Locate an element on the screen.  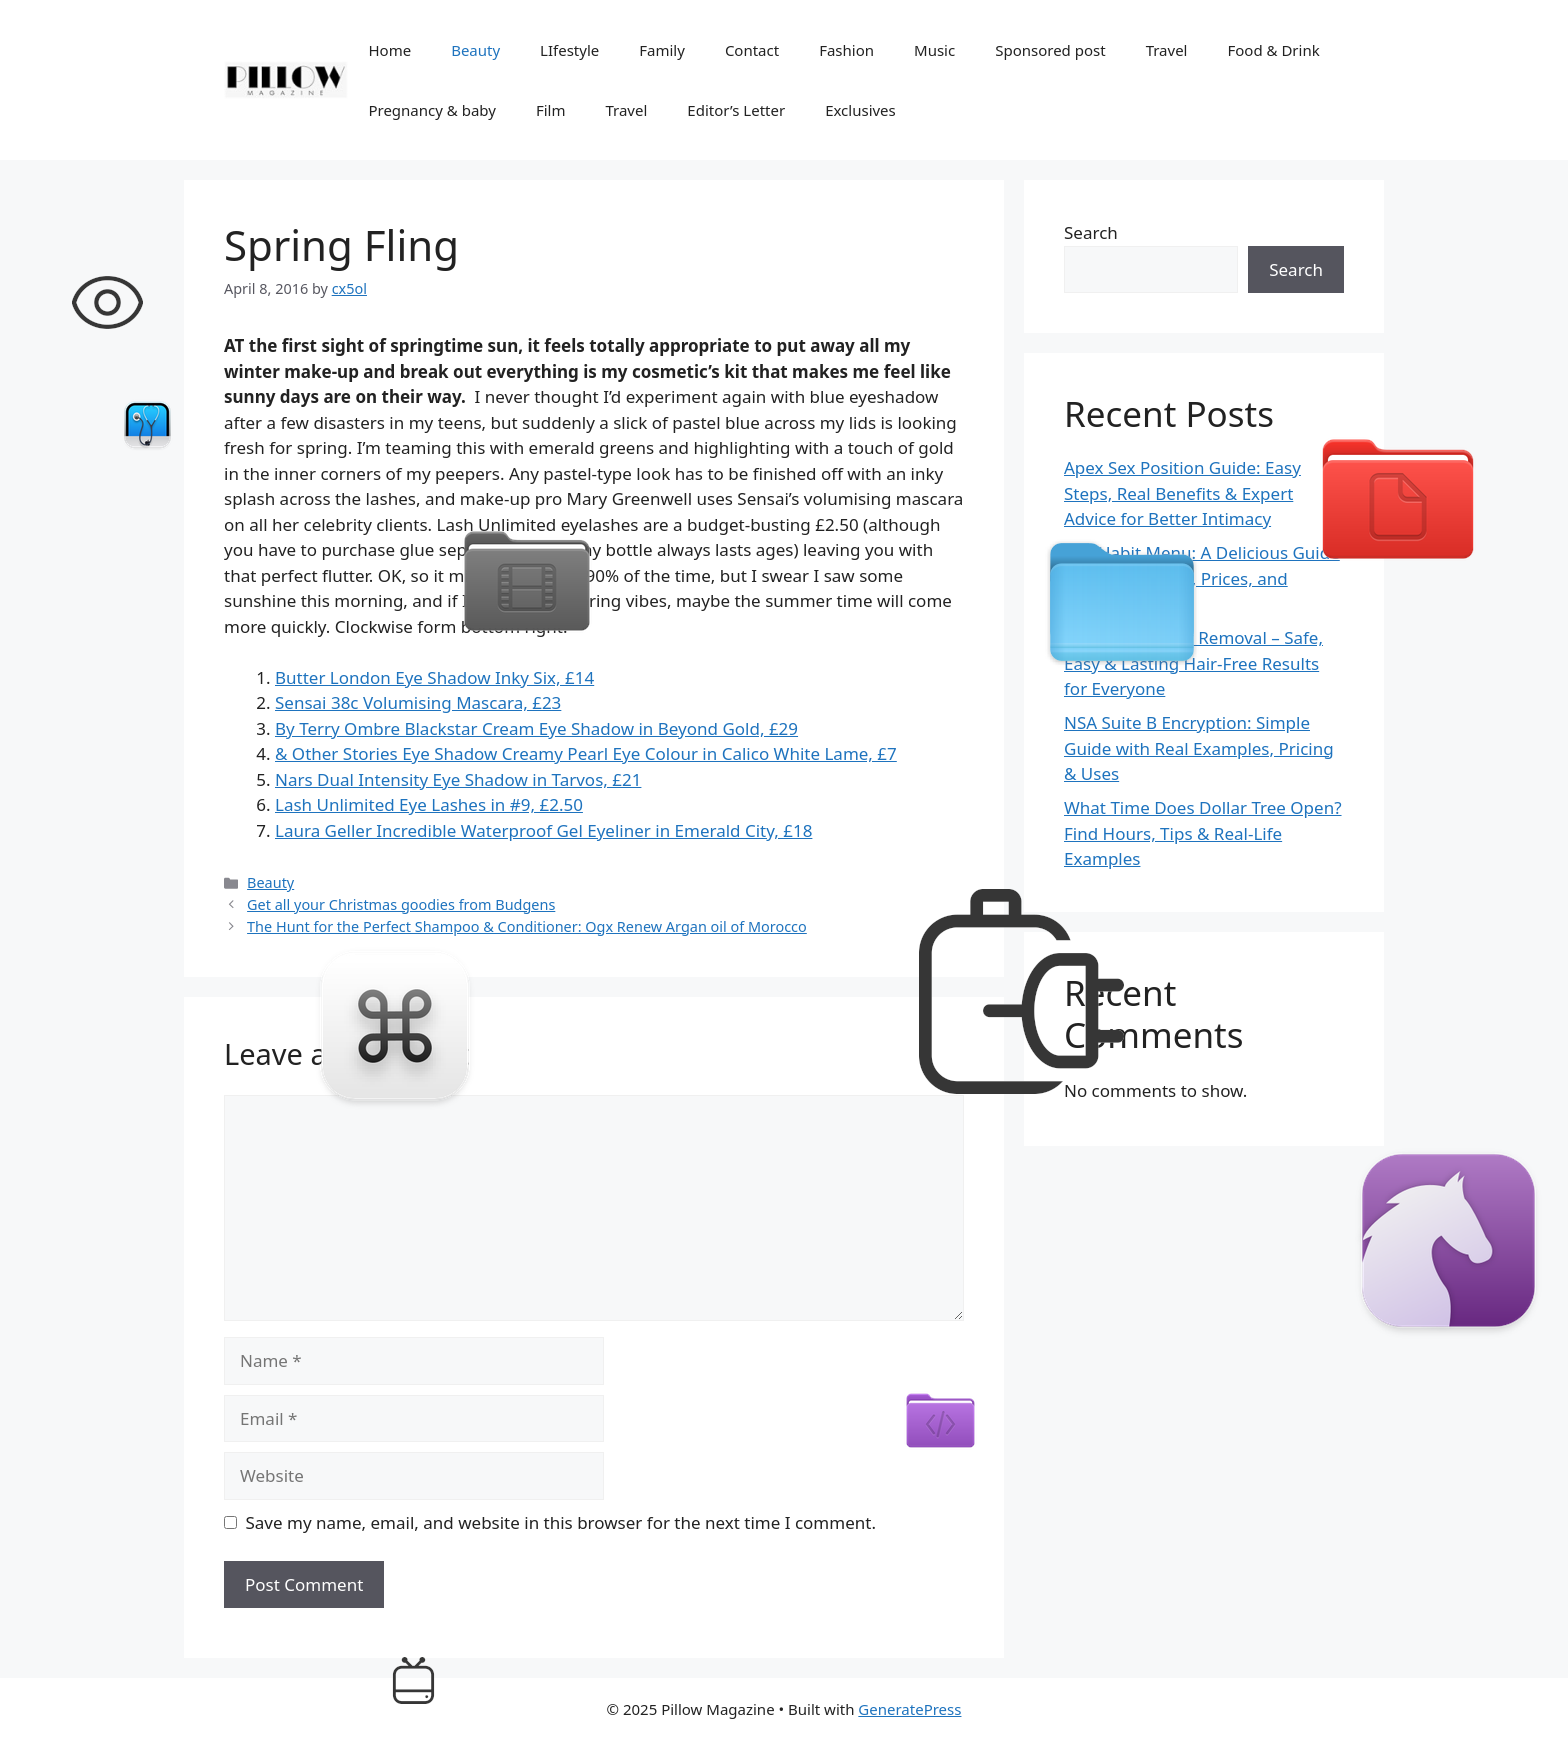
open system cleaner utility is located at coordinates (147, 424).